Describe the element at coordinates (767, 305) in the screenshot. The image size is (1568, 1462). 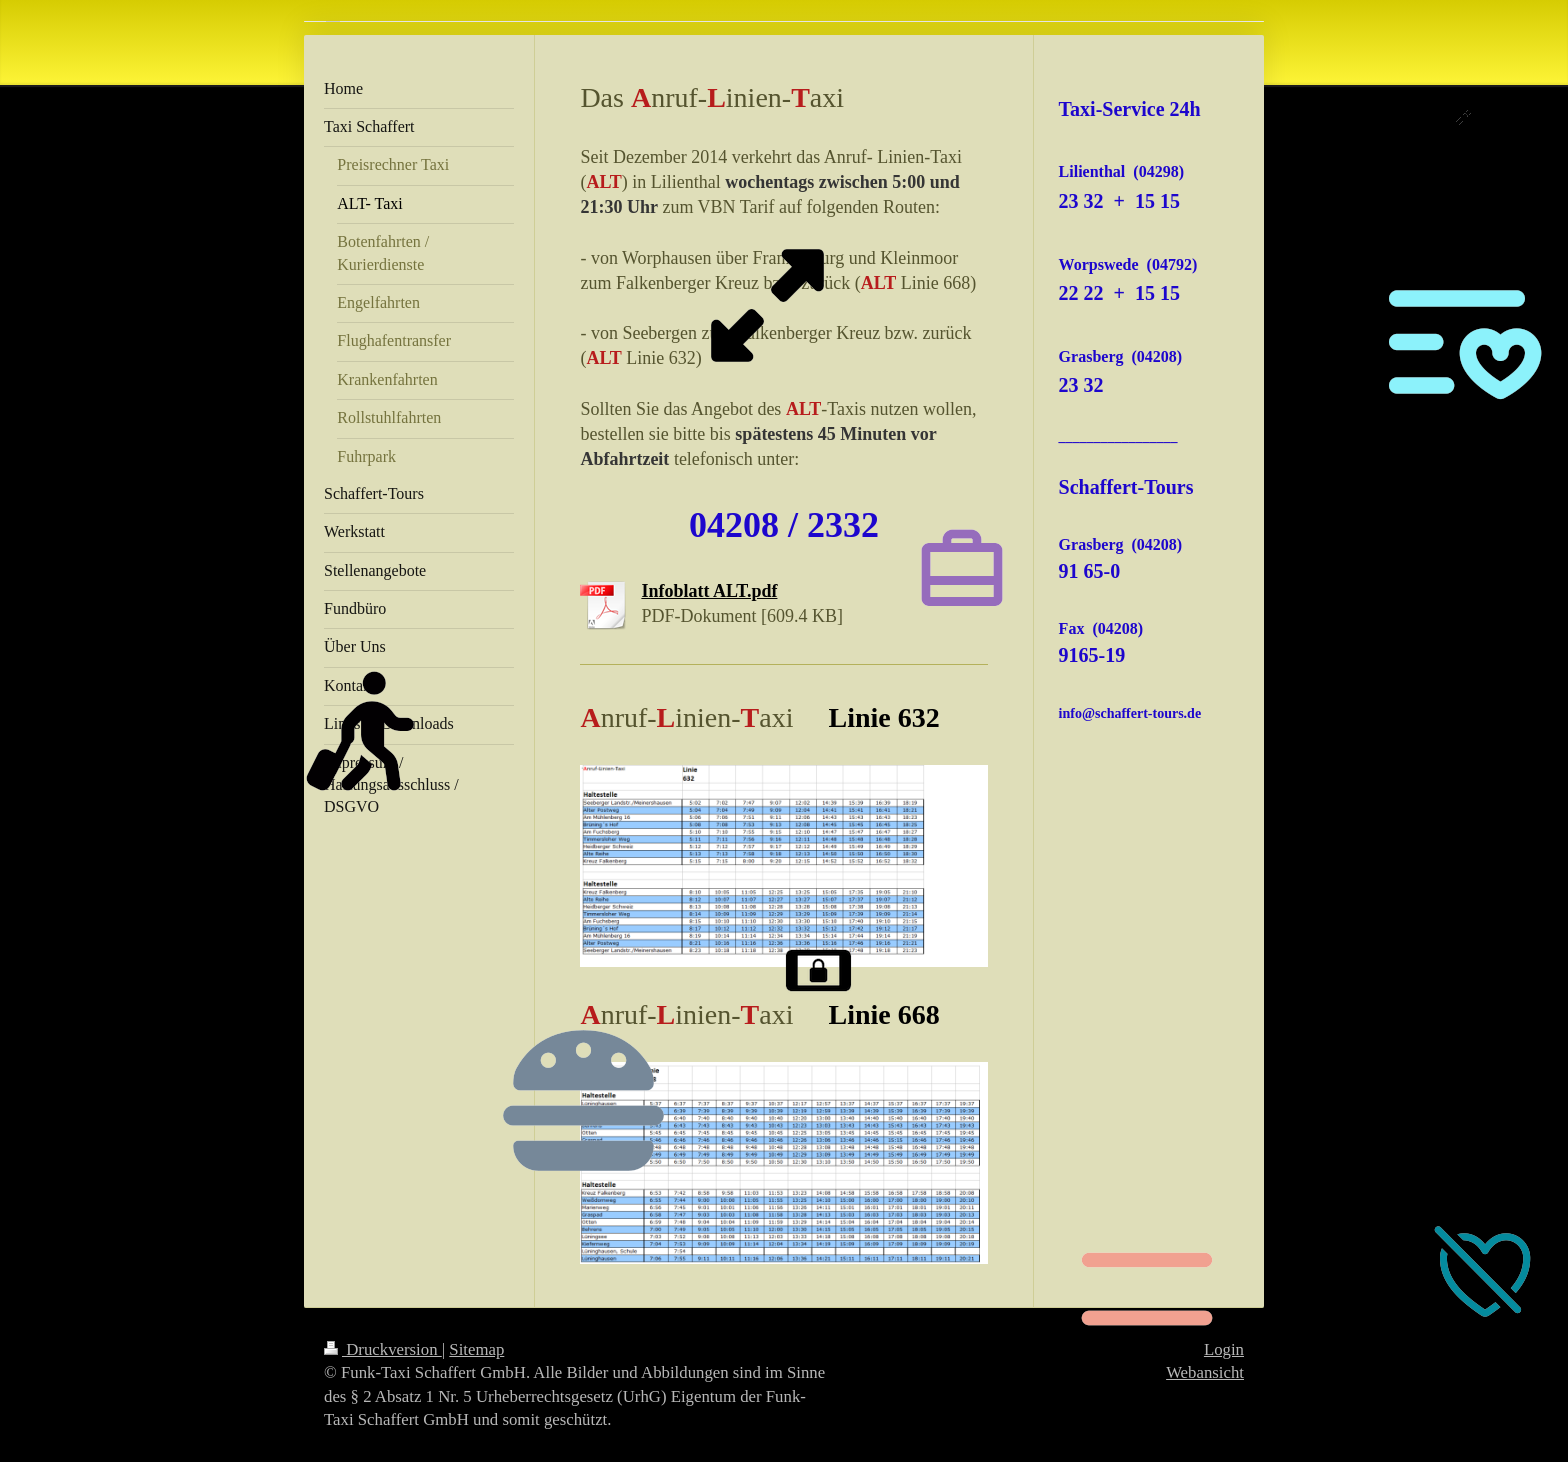
I see `expand to fullscreen mode` at that location.